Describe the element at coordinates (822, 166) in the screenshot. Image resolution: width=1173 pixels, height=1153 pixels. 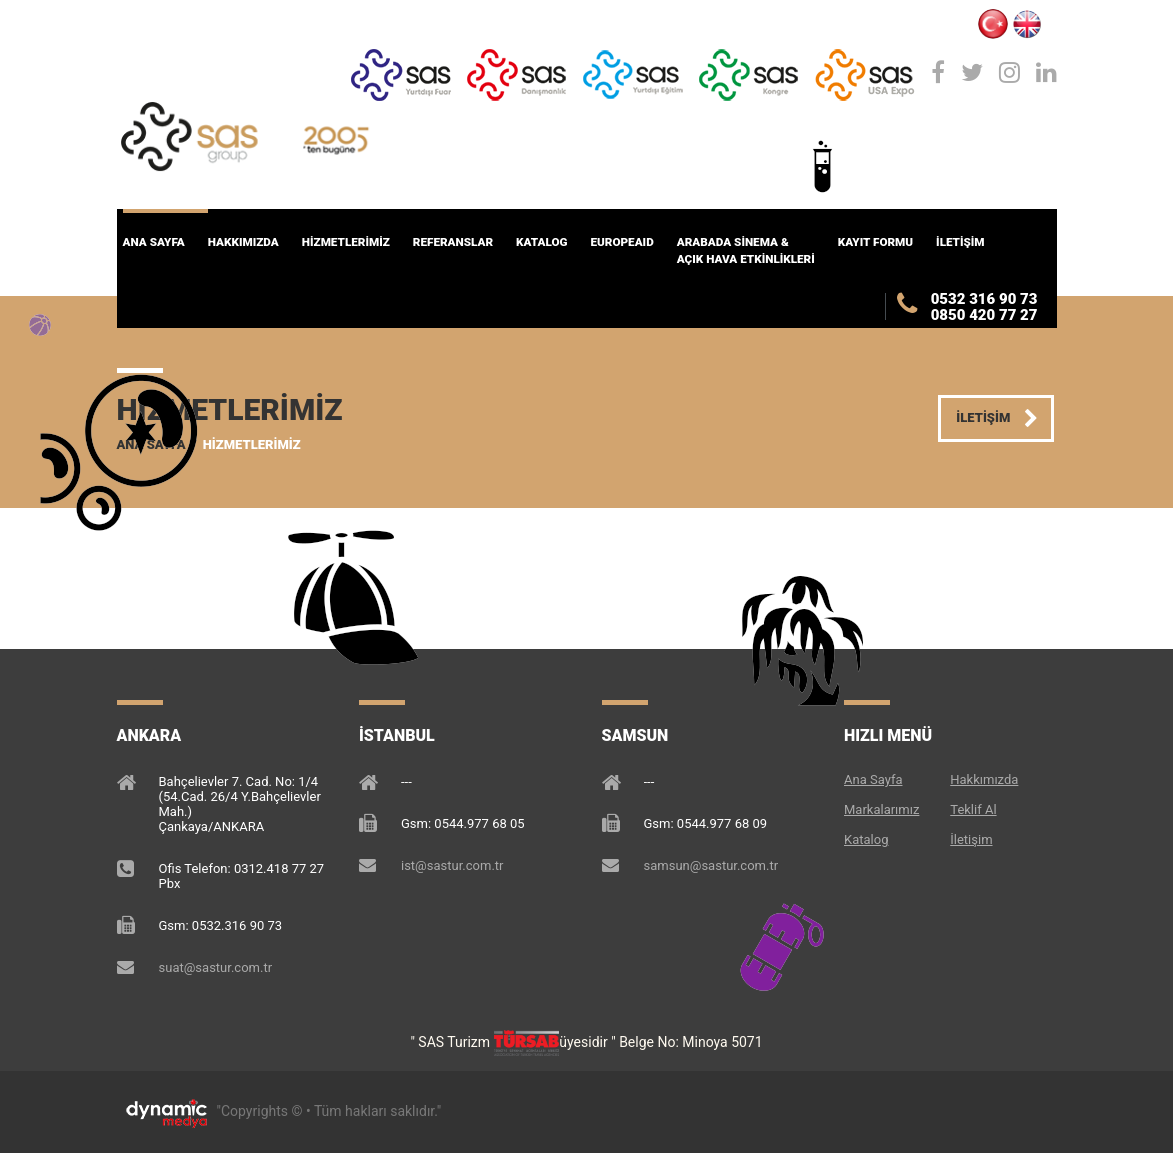
I see `view potion or chemical inventory` at that location.